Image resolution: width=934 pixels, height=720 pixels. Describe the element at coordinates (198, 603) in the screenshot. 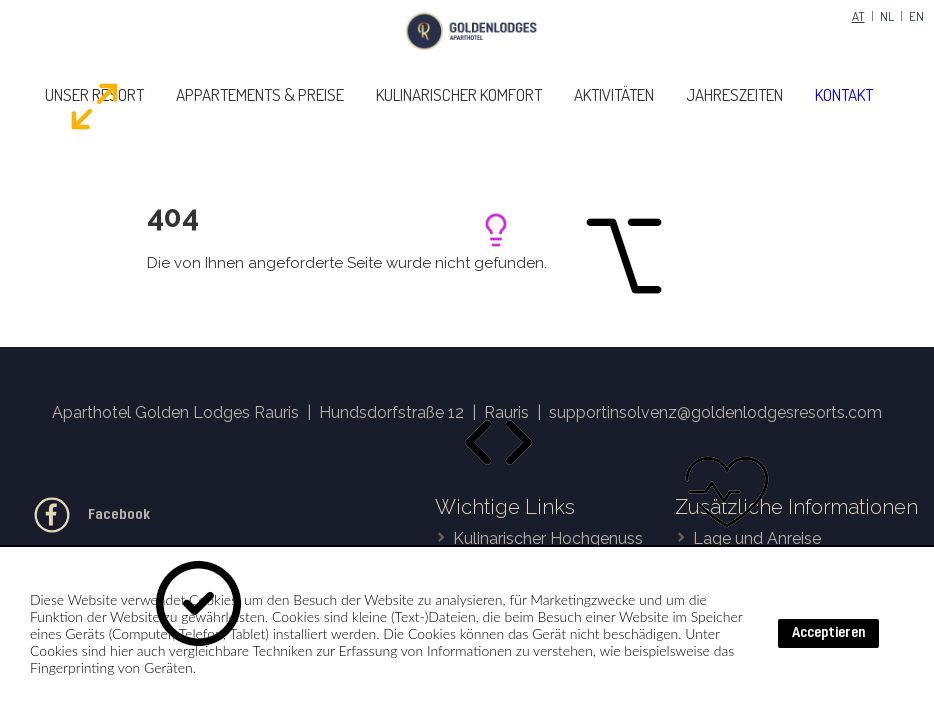

I see `indicates task or action completed successfully` at that location.